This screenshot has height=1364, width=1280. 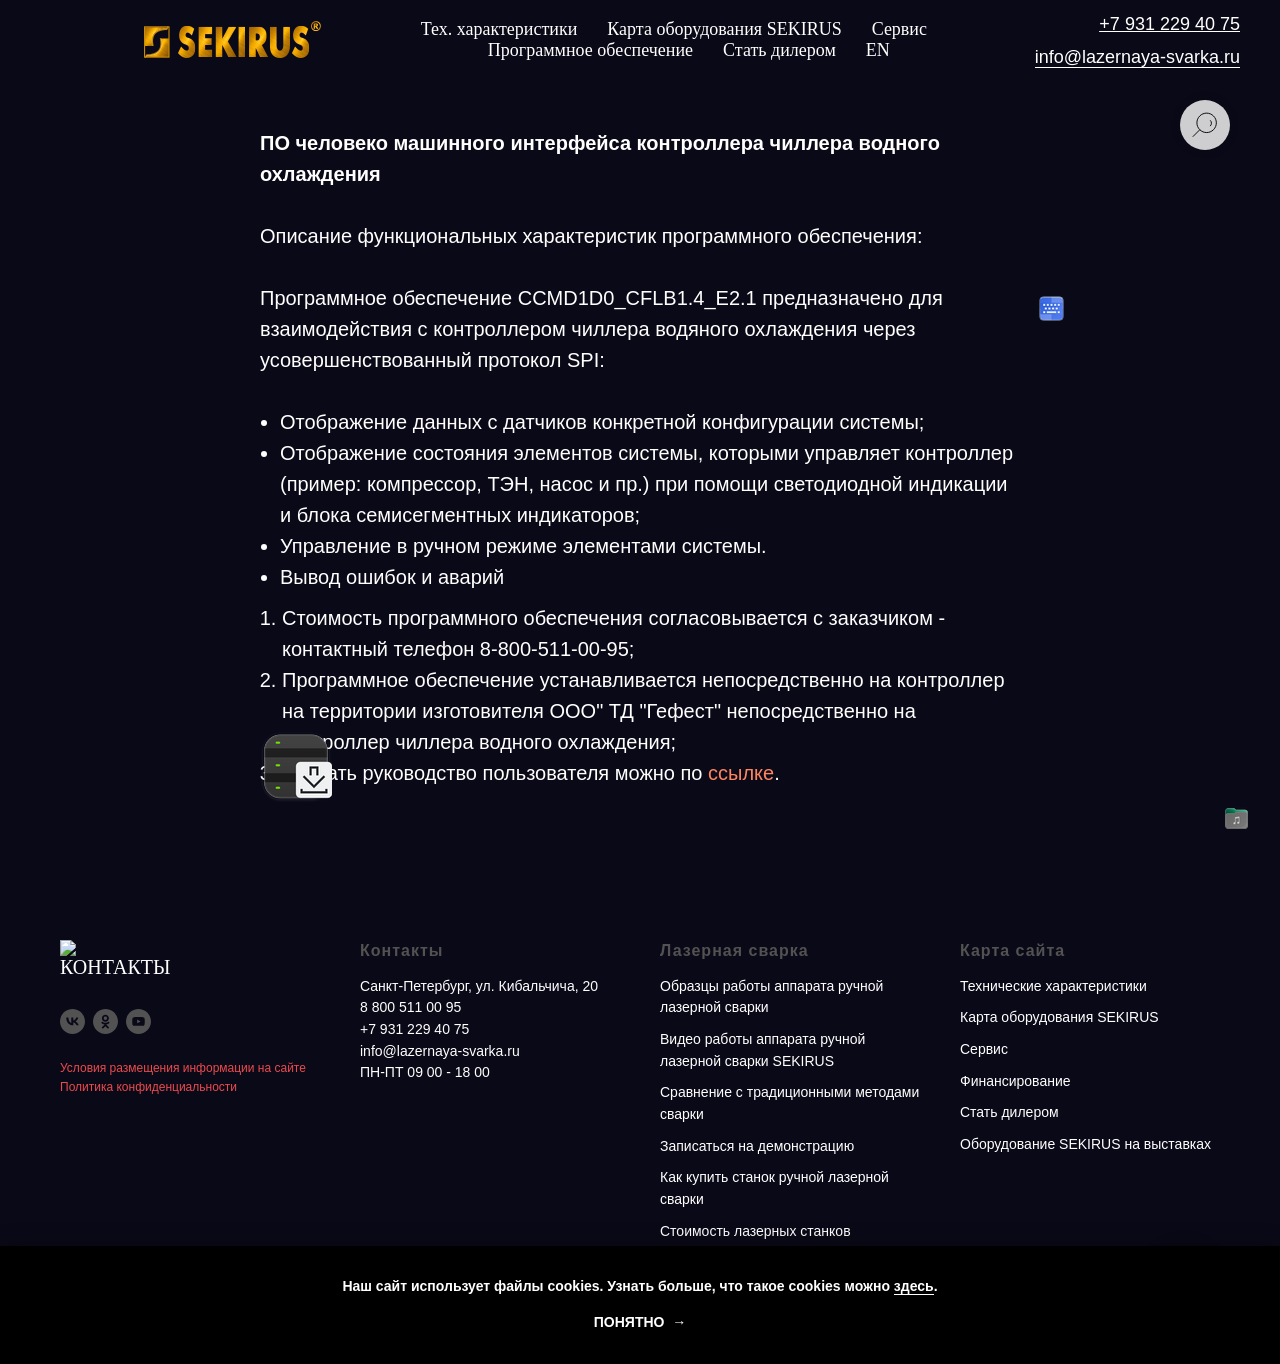 What do you see at coordinates (1051, 308) in the screenshot?
I see `access keyboard and input method settings` at bounding box center [1051, 308].